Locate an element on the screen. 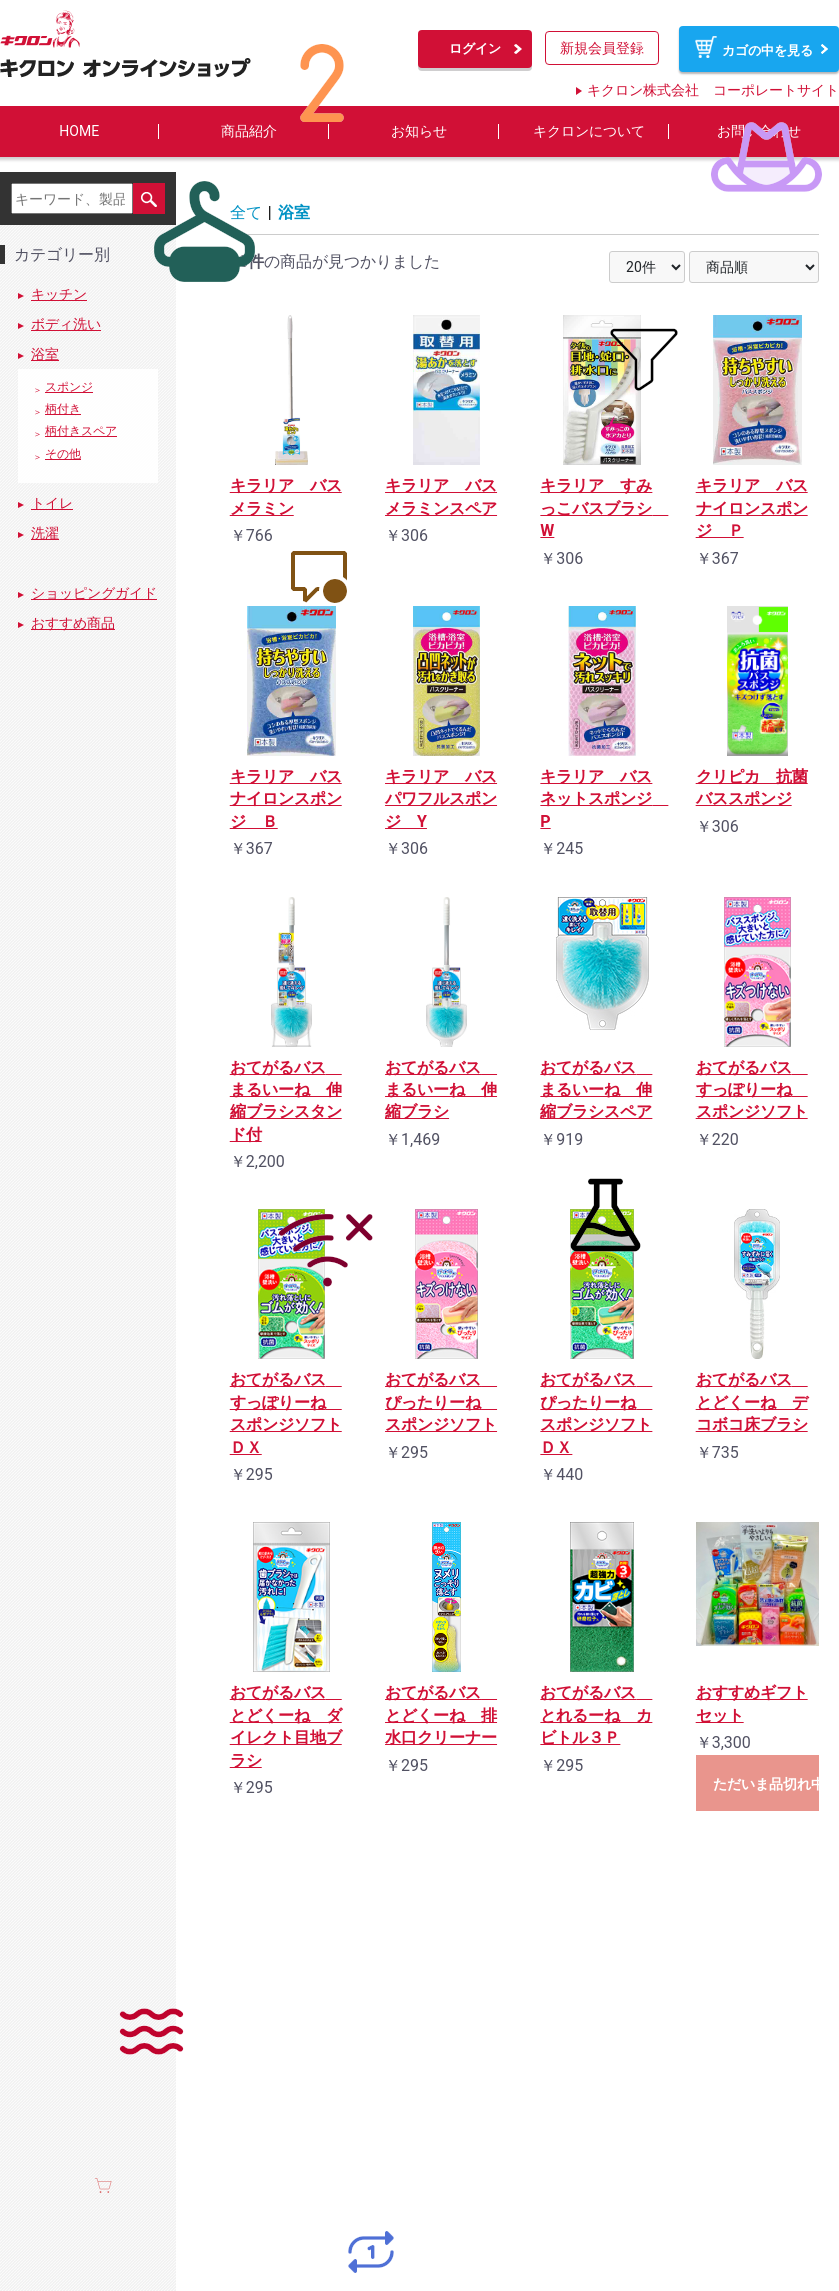 This screenshot has height=2291, width=839. access lab or experimental features is located at coordinates (605, 1216).